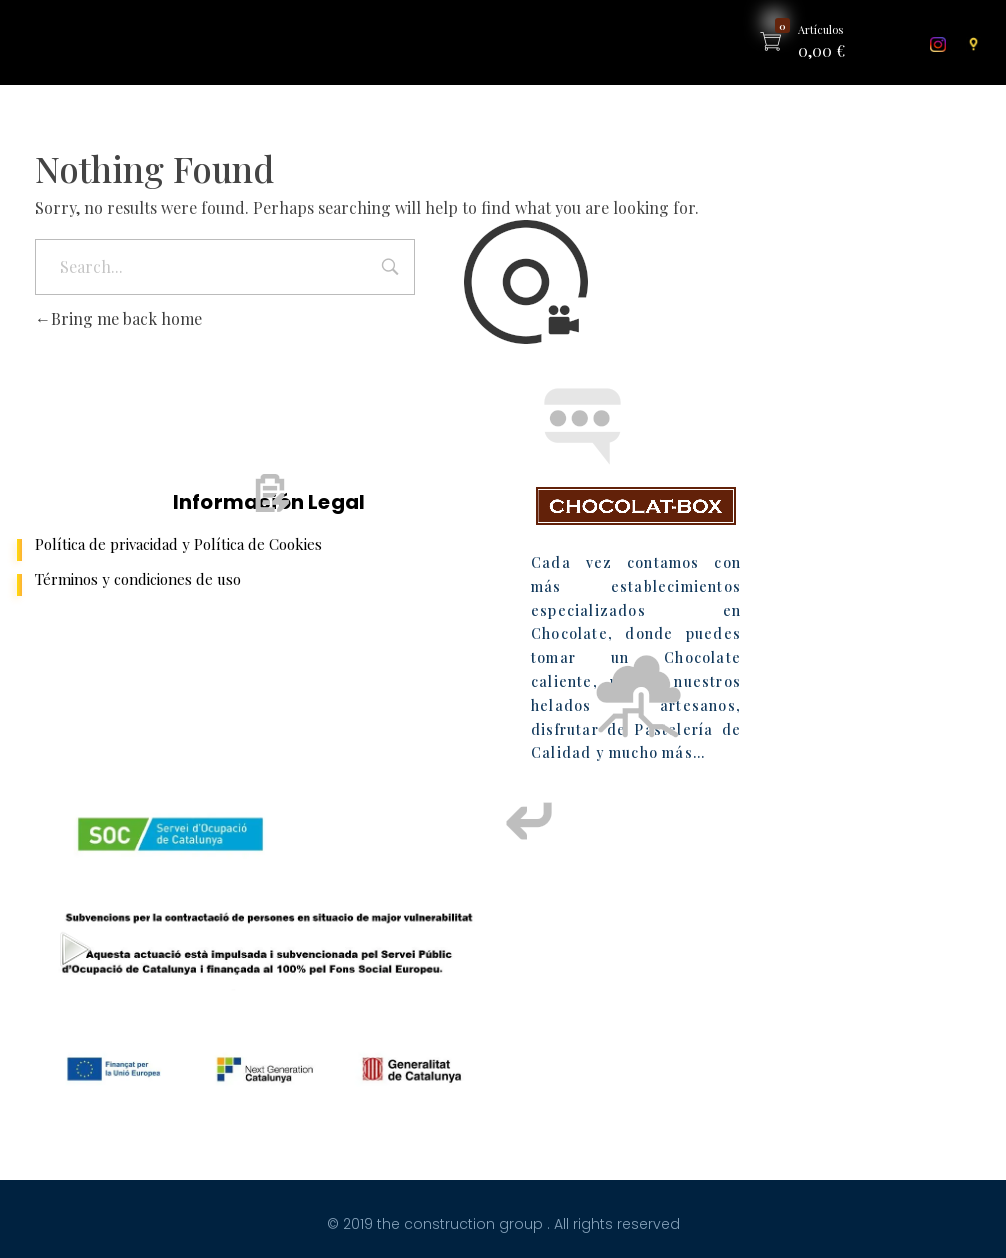 The width and height of the screenshot is (1006, 1258). What do you see at coordinates (270, 493) in the screenshot?
I see `battery fully charged and currently charging` at bounding box center [270, 493].